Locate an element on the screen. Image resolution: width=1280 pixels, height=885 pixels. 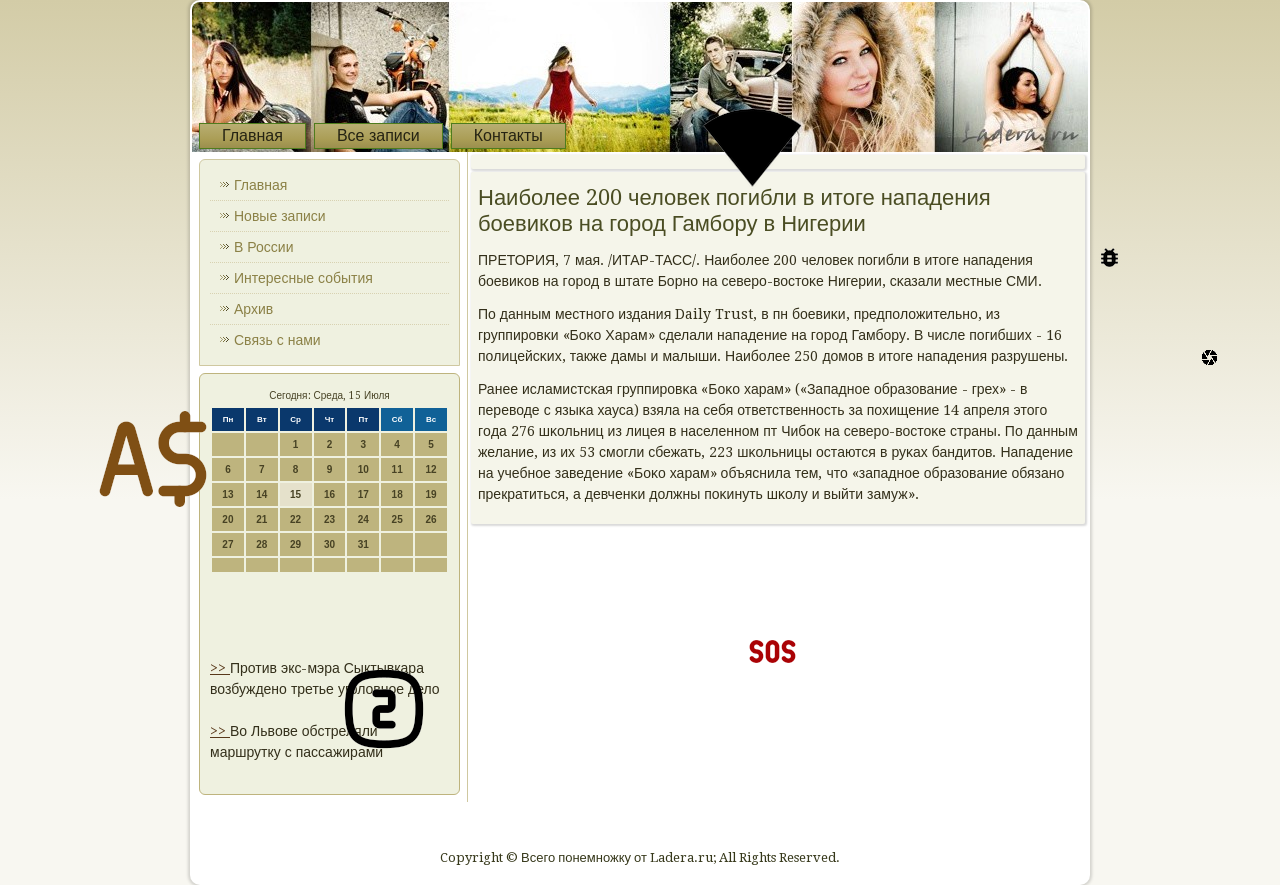
open camera to take a photo is located at coordinates (1209, 357).